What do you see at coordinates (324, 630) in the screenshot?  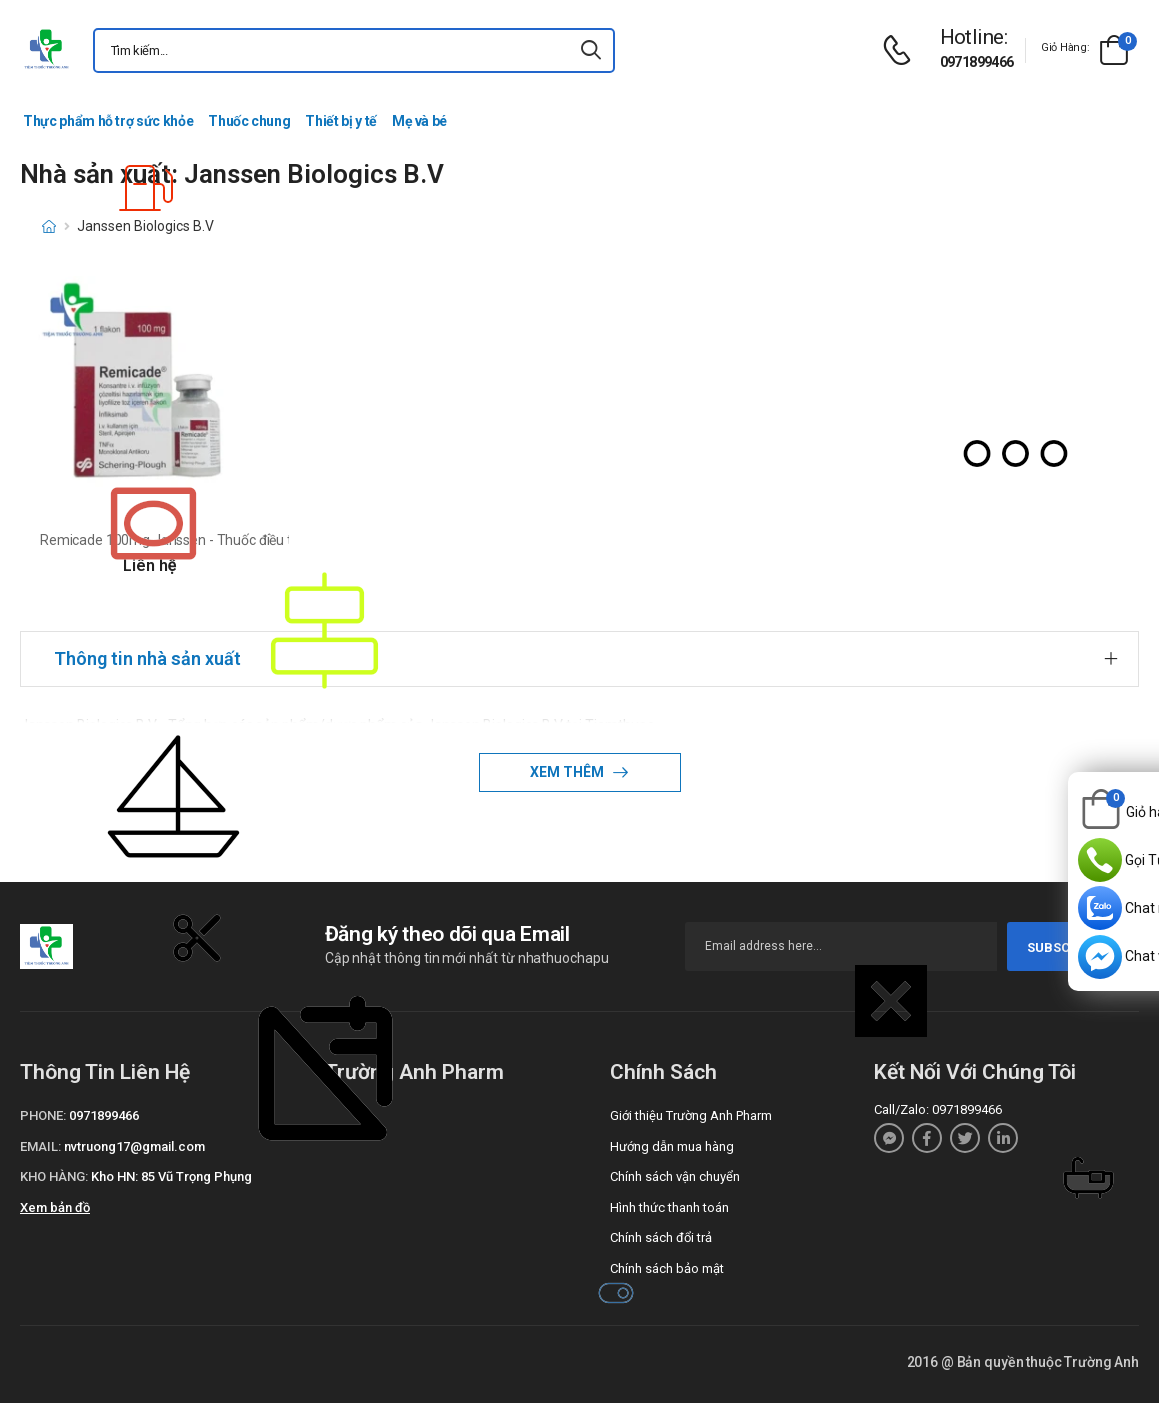 I see `align objects to horizontal center` at bounding box center [324, 630].